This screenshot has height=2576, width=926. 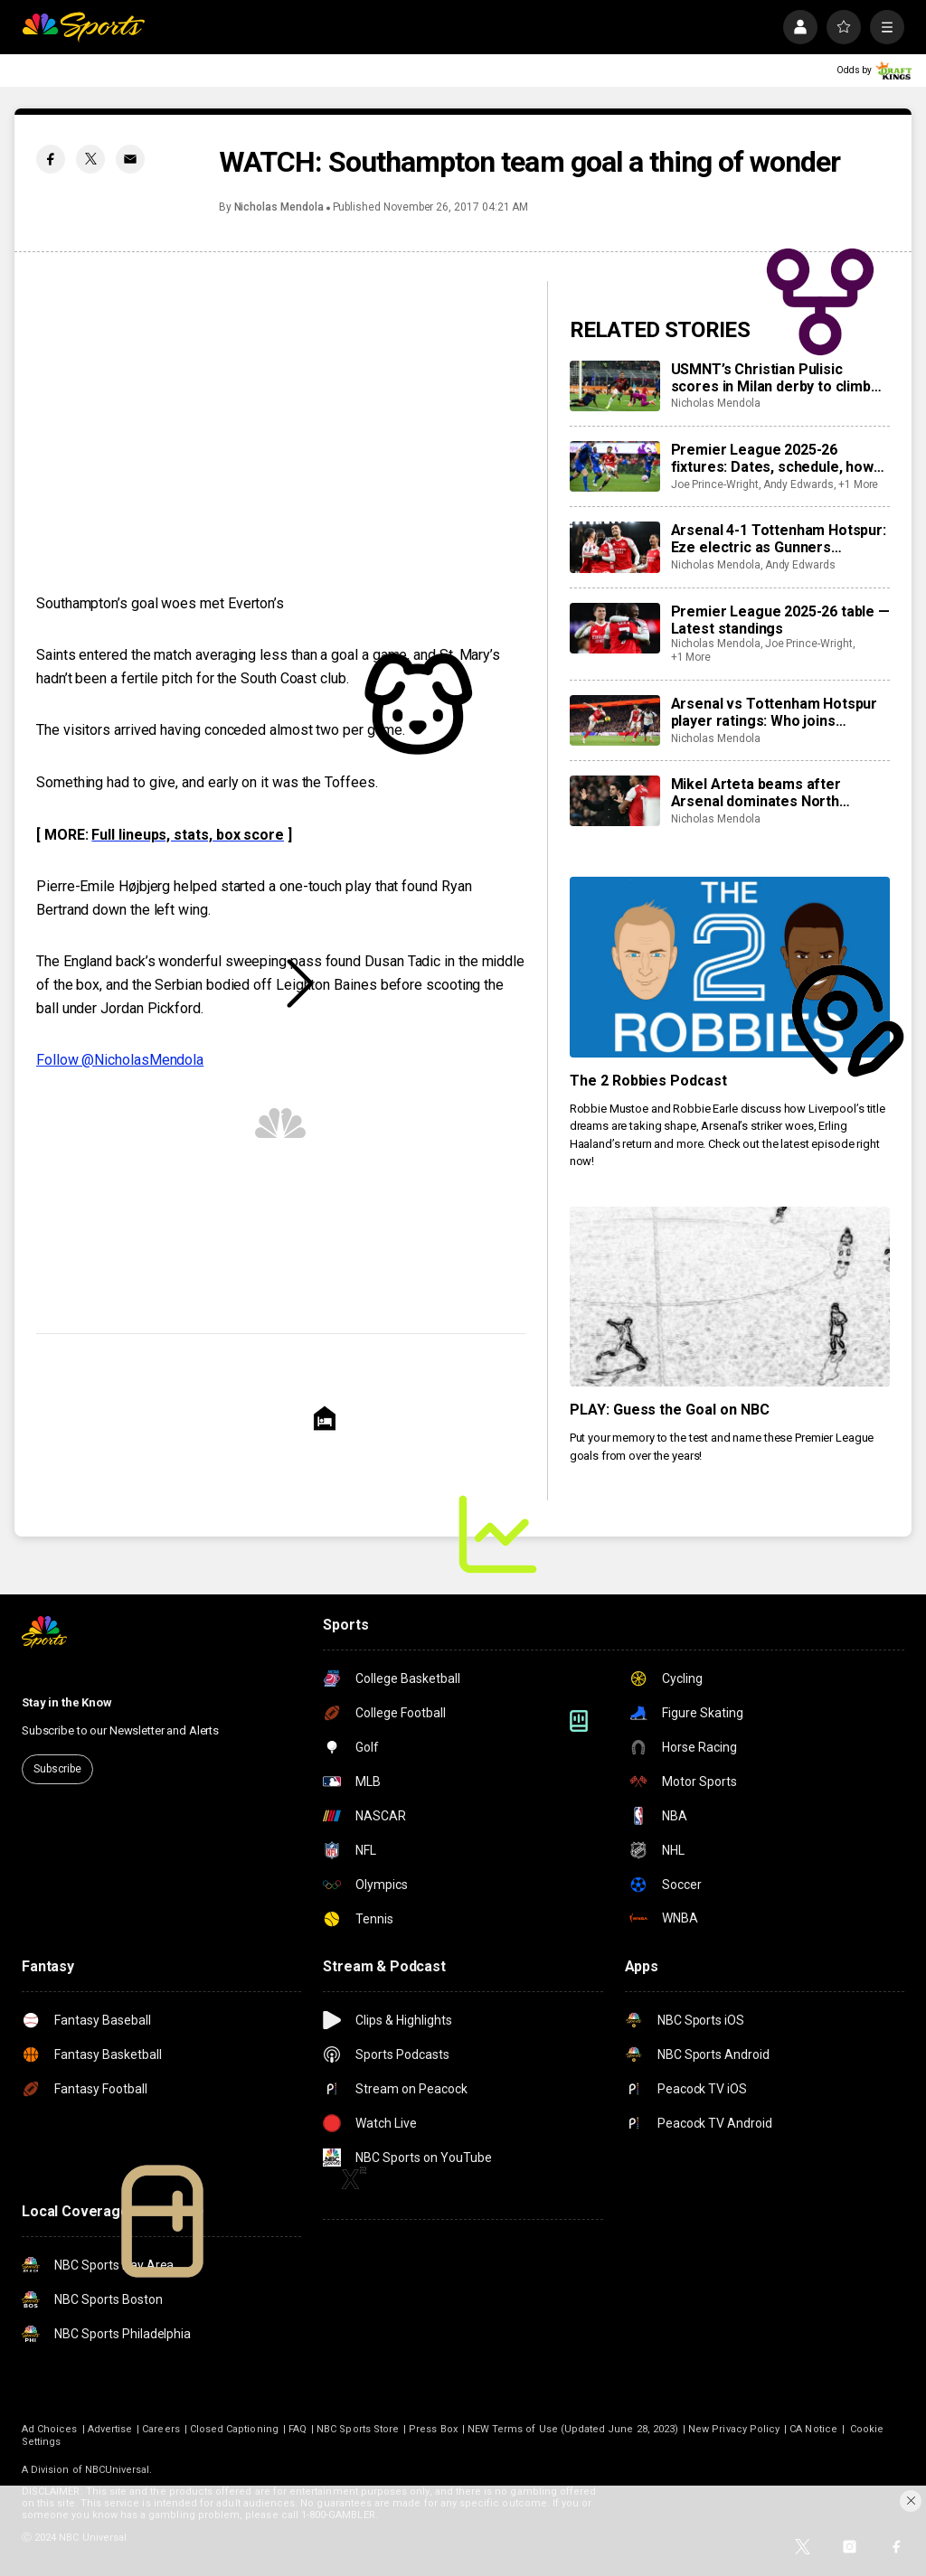 What do you see at coordinates (579, 1721) in the screenshot?
I see `access audiobook library` at bounding box center [579, 1721].